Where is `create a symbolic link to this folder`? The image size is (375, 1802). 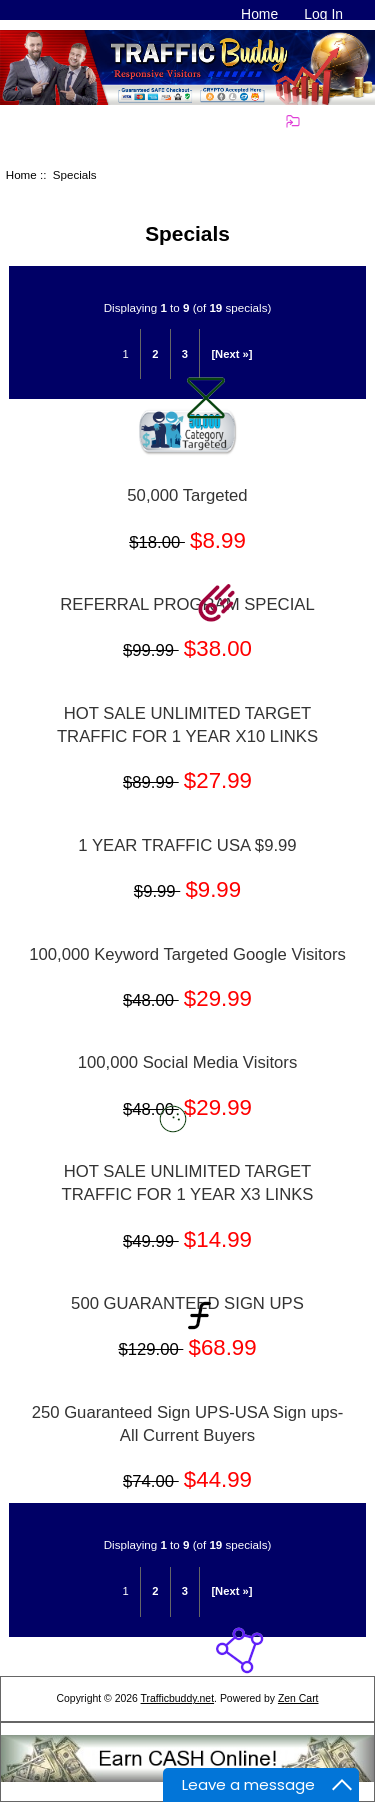 create a symbolic link to this folder is located at coordinates (293, 121).